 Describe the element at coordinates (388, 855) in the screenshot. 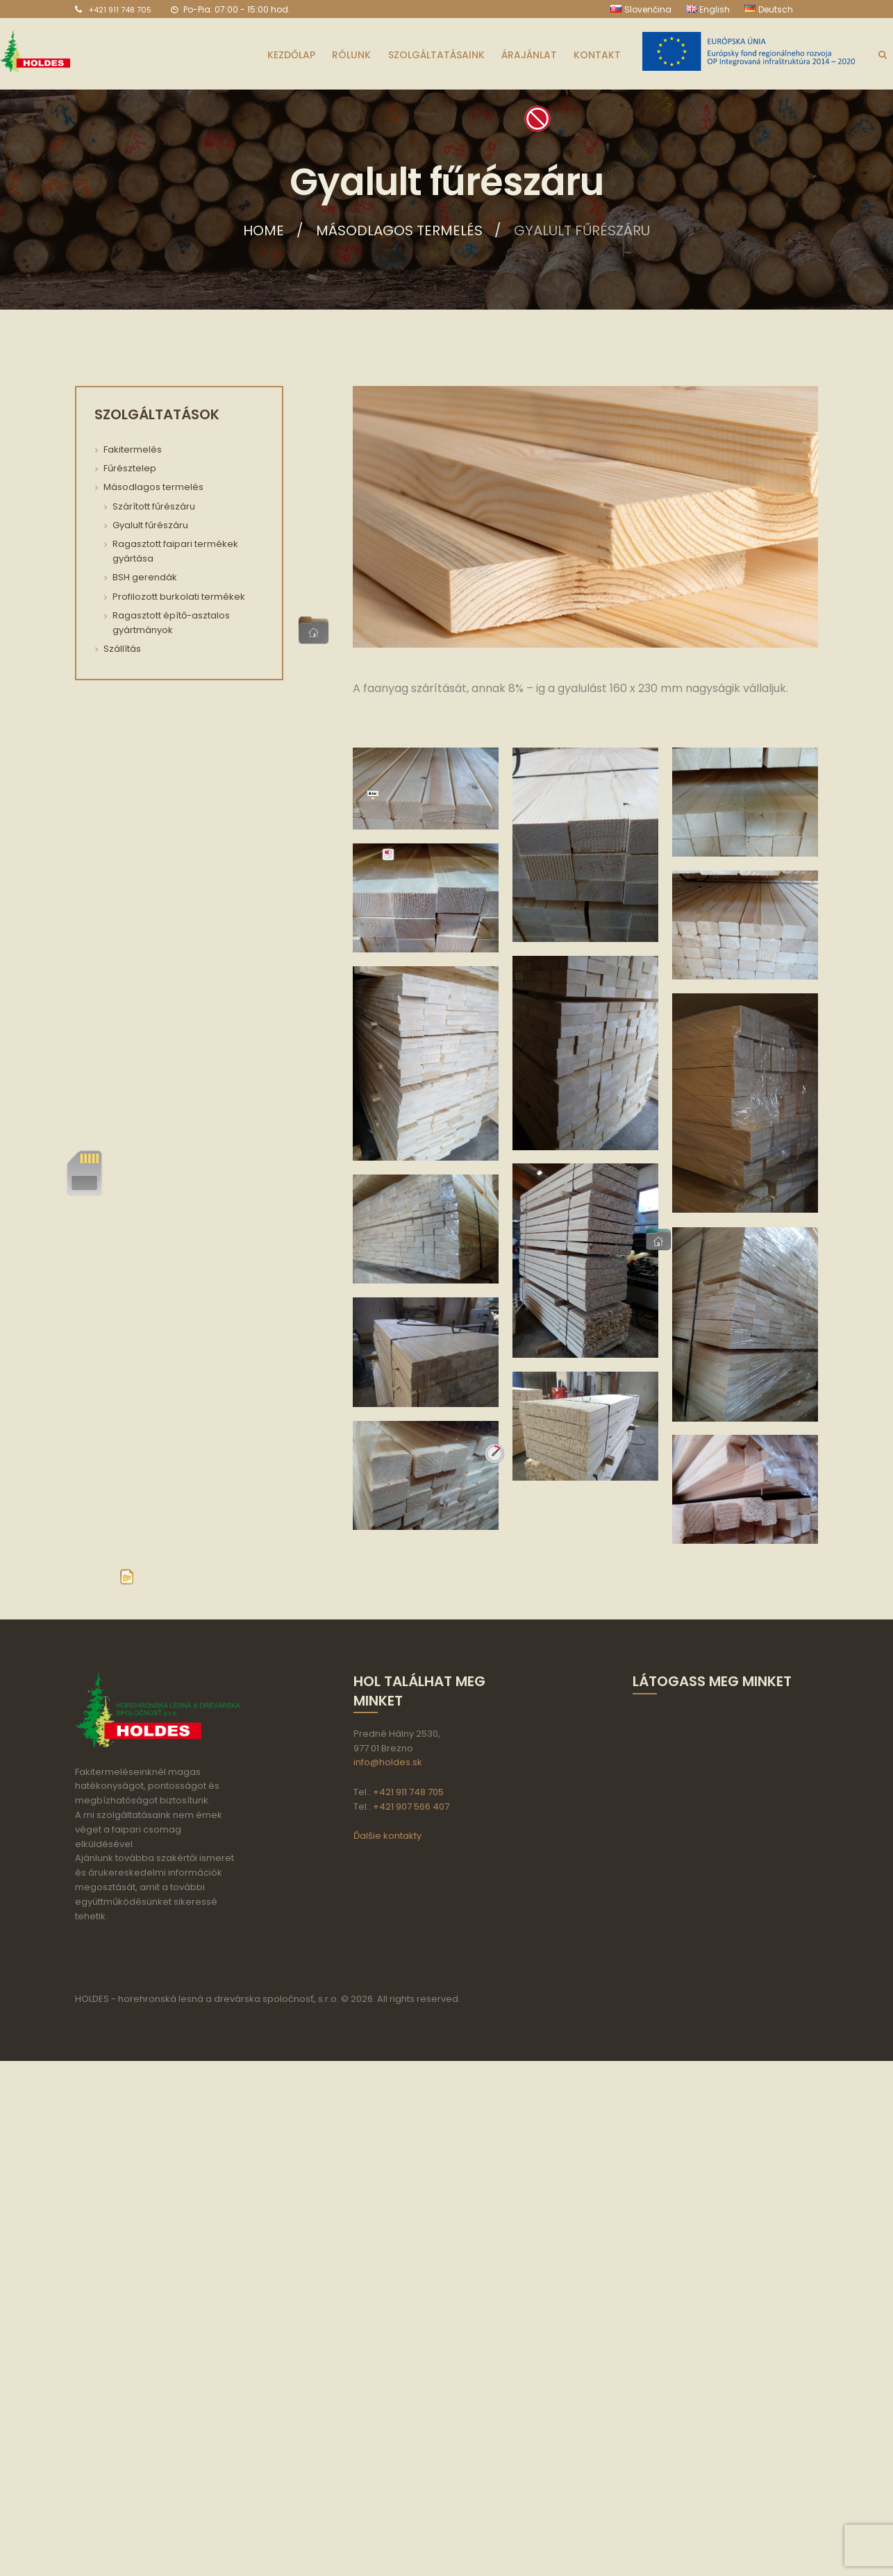

I see `open desktop preferences or settings` at that location.